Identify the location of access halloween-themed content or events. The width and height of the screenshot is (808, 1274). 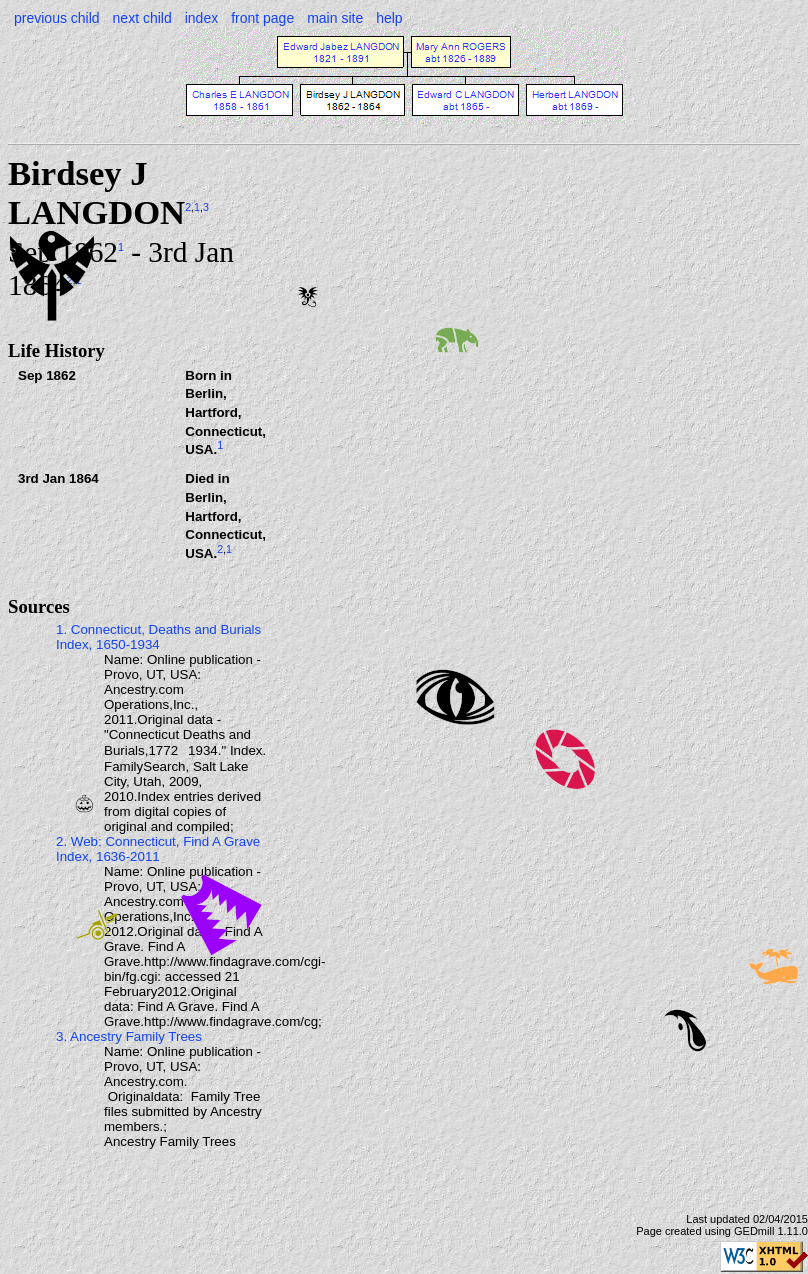
(84, 803).